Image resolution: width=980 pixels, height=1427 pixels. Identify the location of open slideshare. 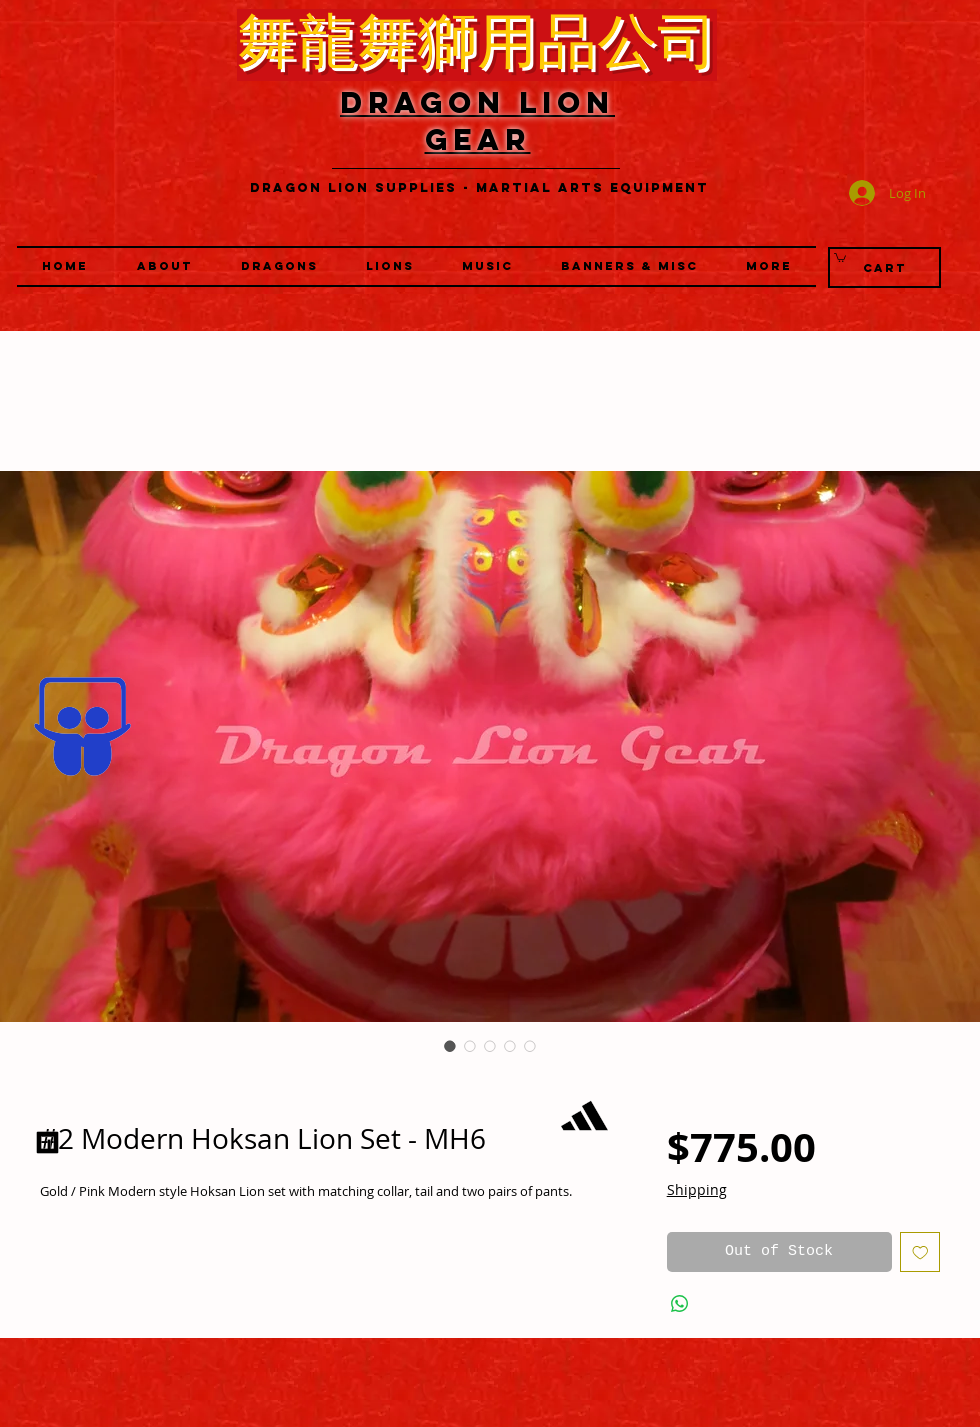
(82, 726).